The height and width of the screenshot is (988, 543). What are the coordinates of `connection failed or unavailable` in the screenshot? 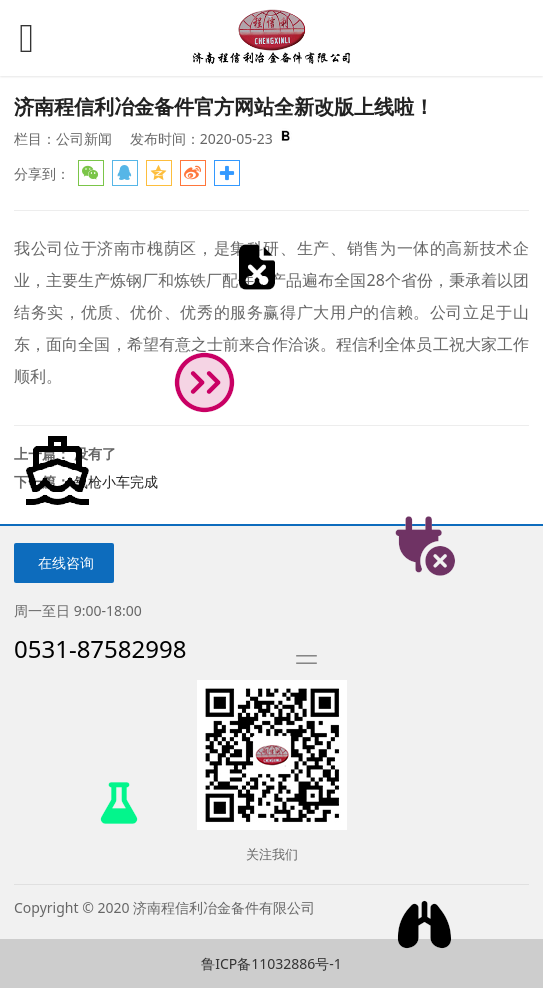 It's located at (422, 546).